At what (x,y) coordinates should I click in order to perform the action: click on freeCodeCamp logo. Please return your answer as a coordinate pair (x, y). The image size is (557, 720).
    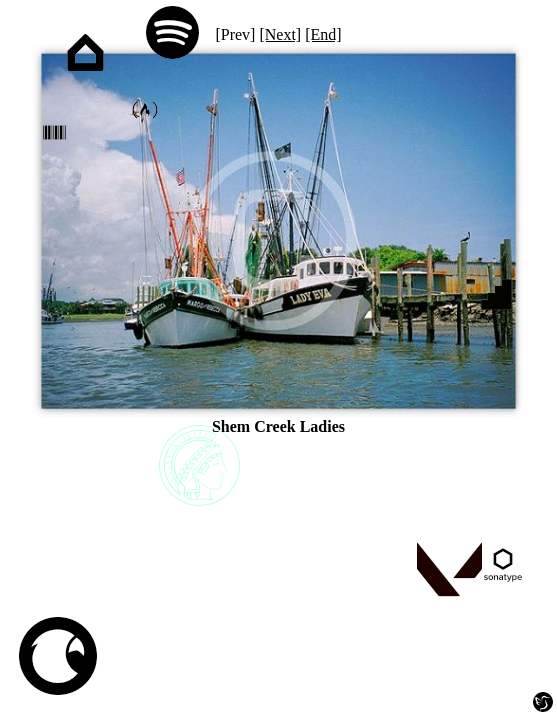
    Looking at the image, I should click on (145, 110).